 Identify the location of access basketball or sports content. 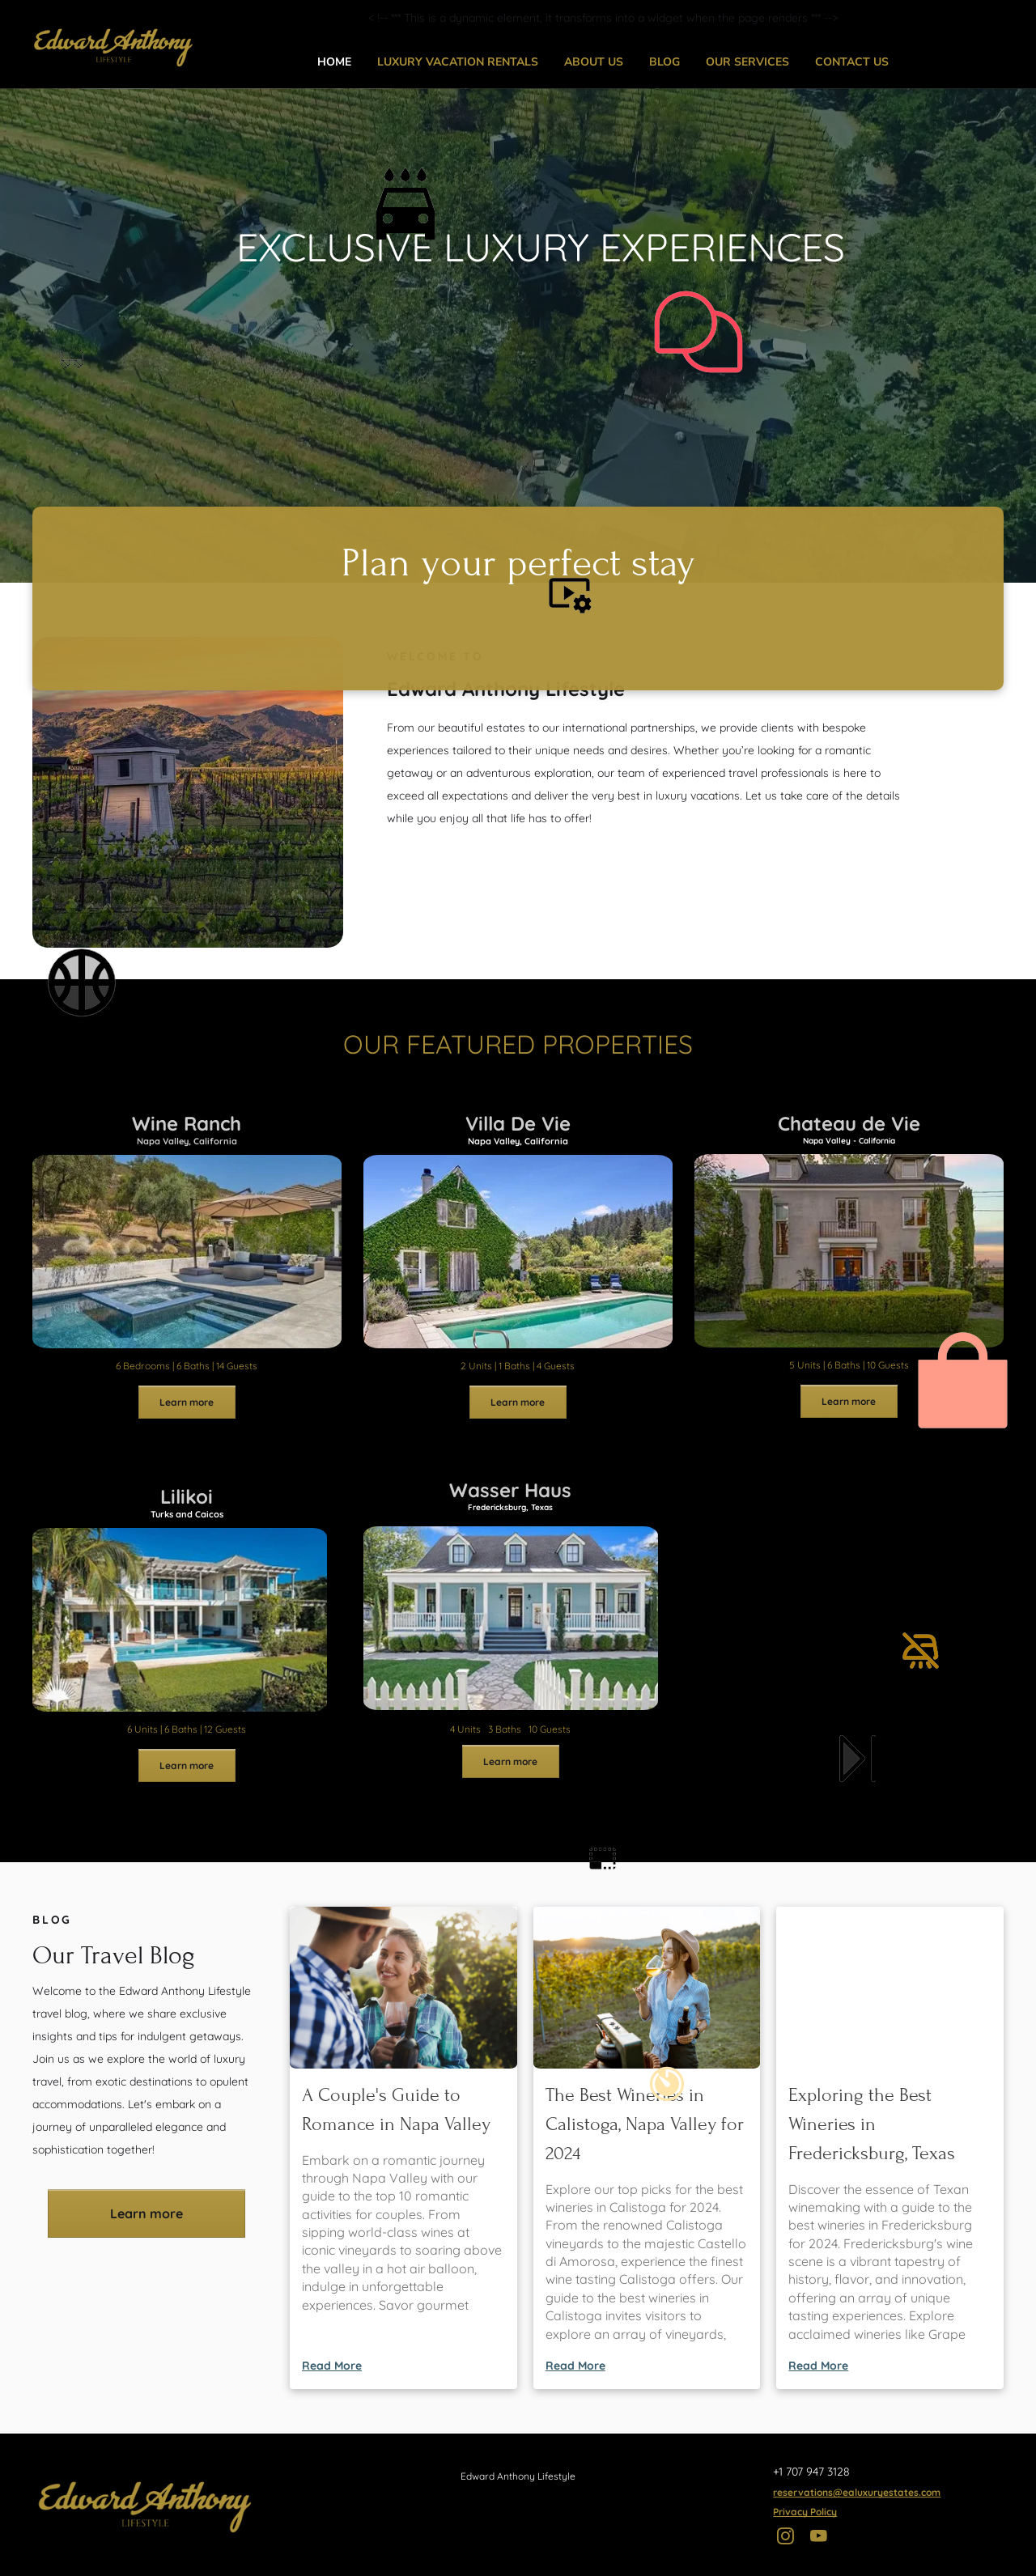
(82, 982).